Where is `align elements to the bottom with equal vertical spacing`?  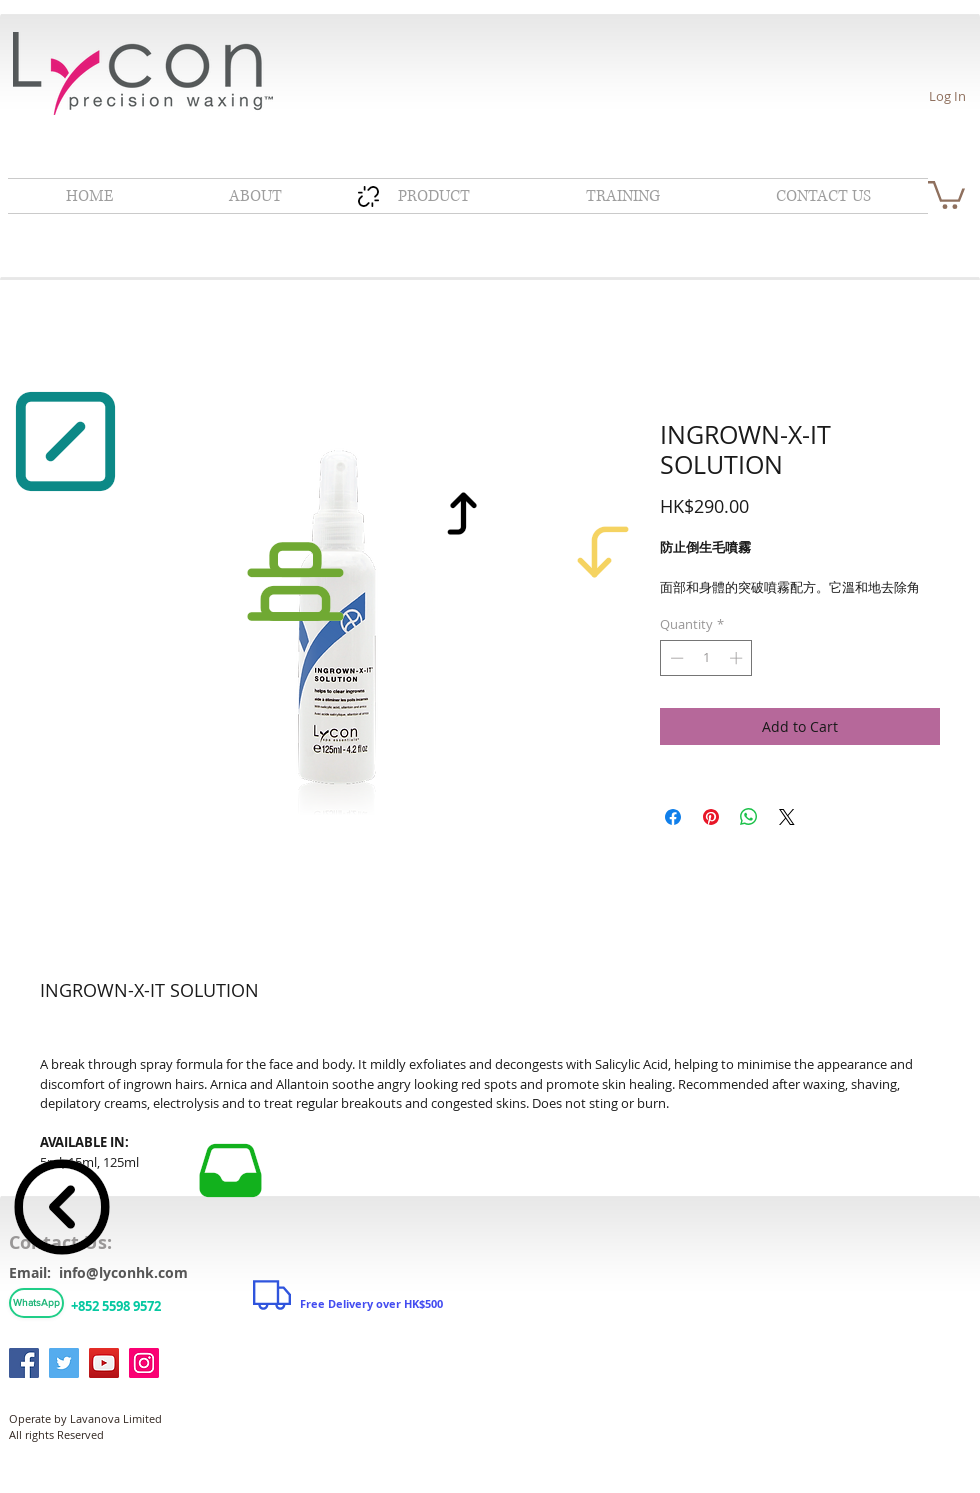
align elements to the bottom with equal vertical spacing is located at coordinates (295, 581).